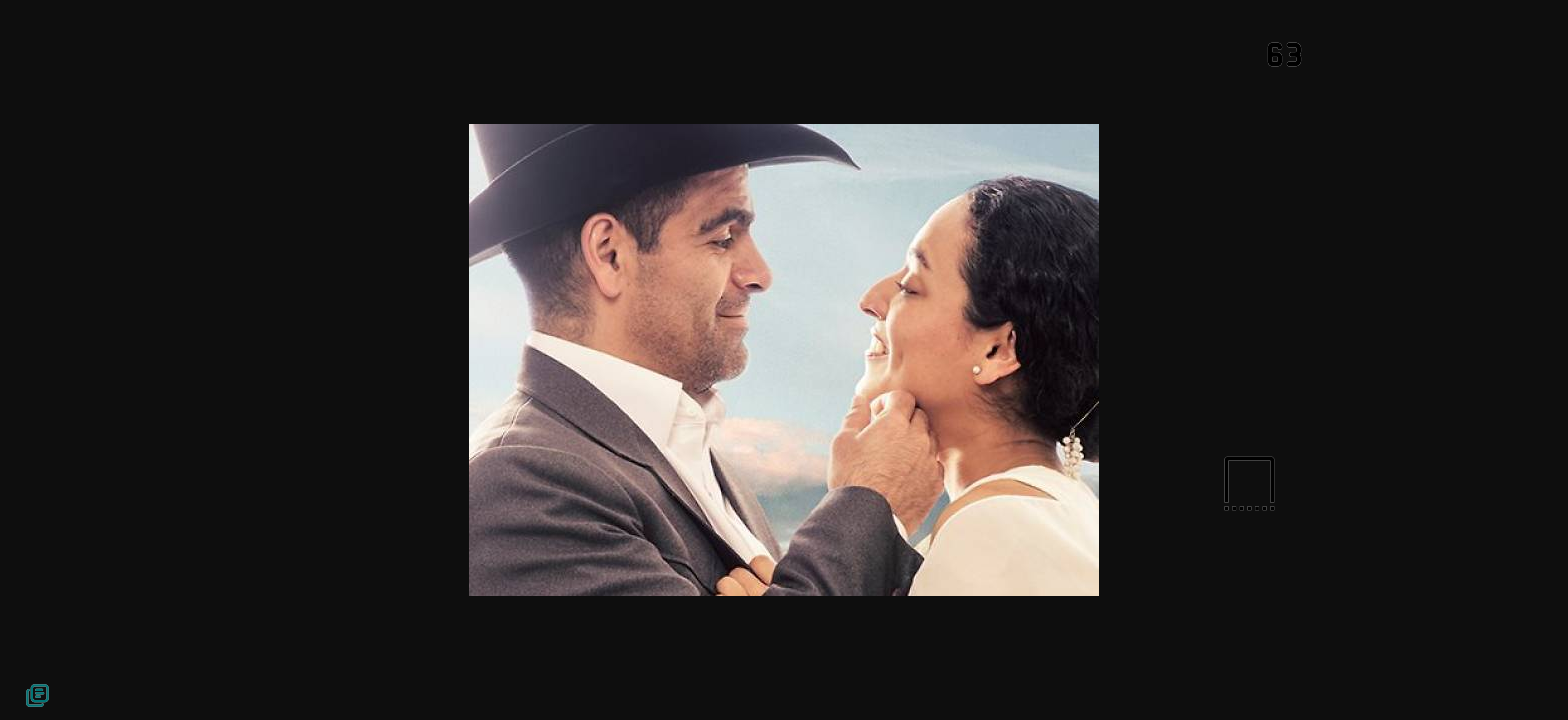 This screenshot has height=720, width=1568. What do you see at coordinates (37, 695) in the screenshot?
I see `access your saved content library` at bounding box center [37, 695].